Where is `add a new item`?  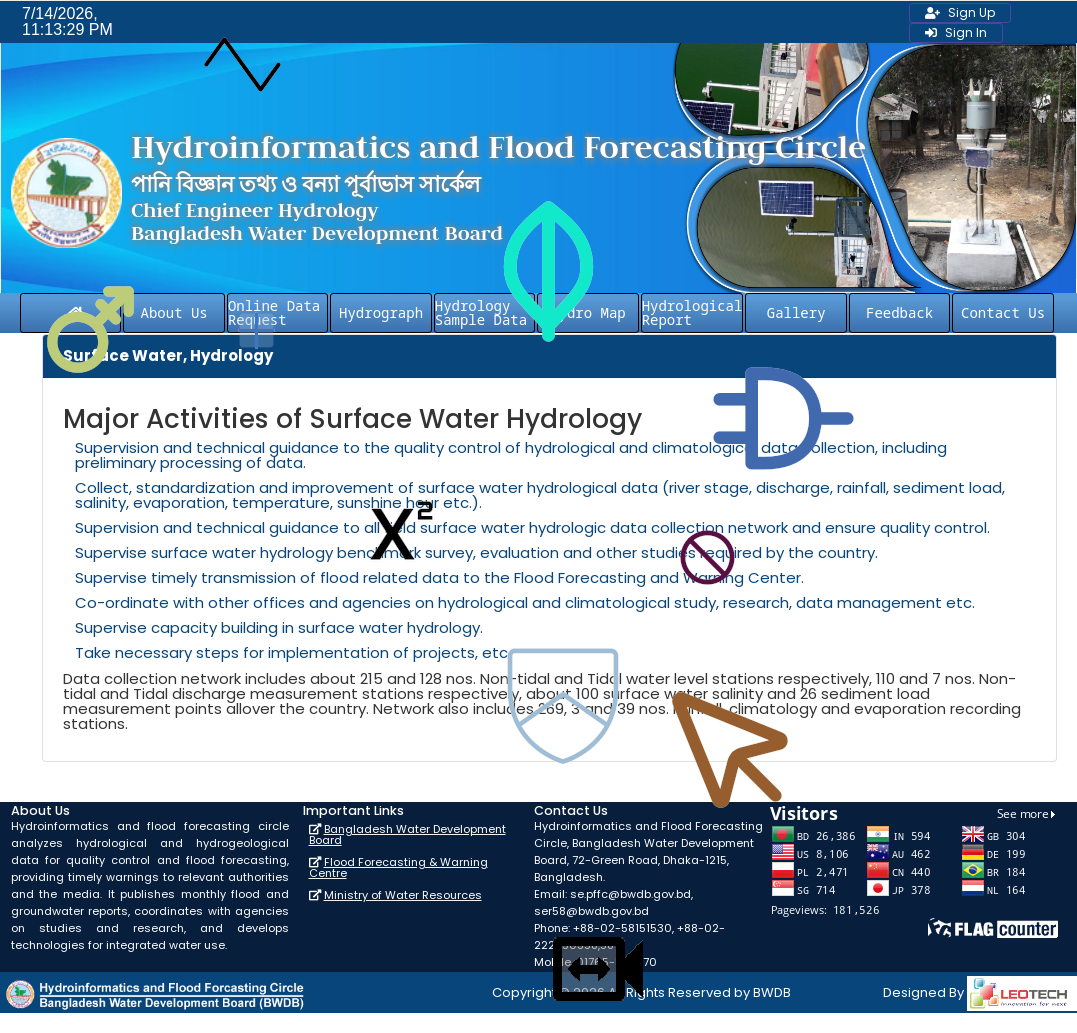 add a new item is located at coordinates (256, 330).